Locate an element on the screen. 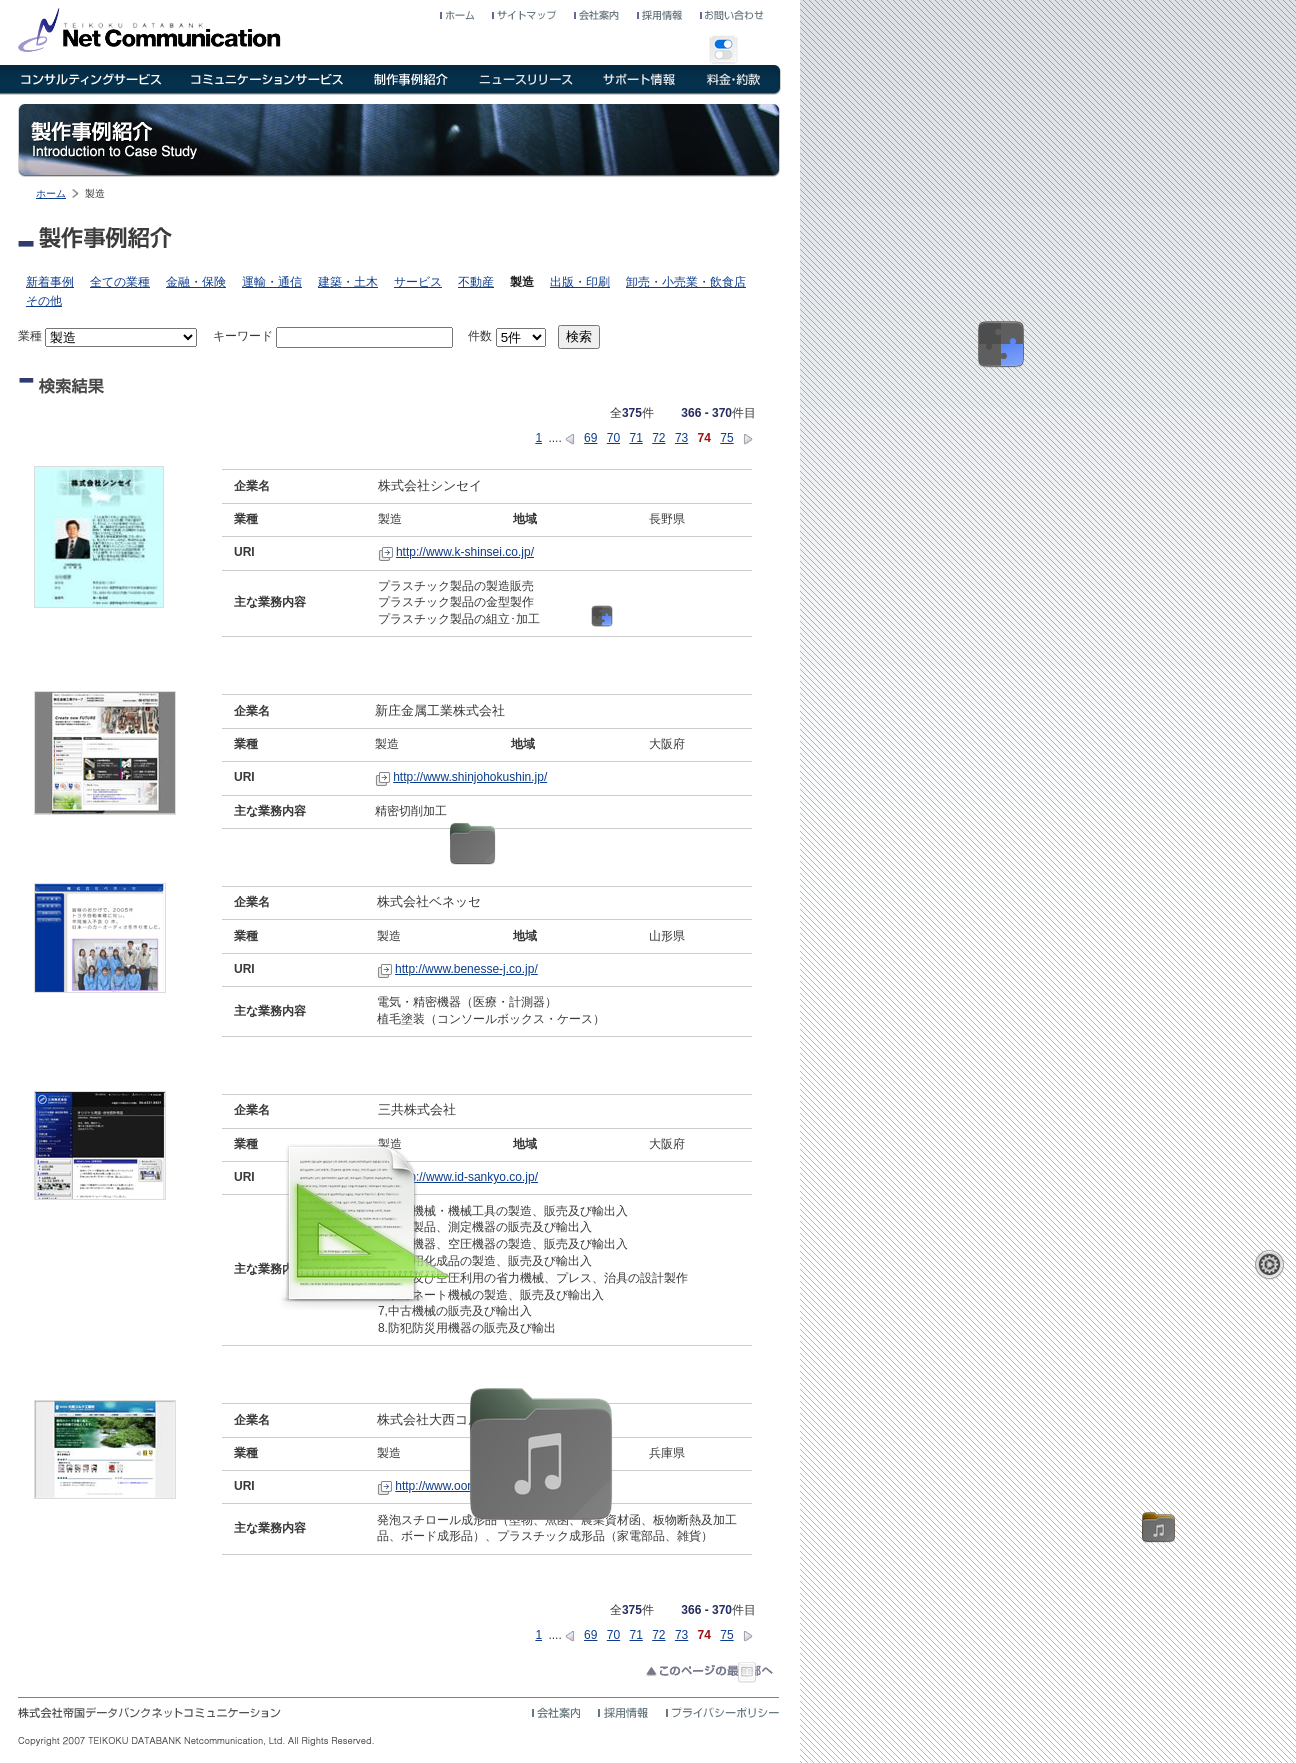  a mobipocket ebook file is located at coordinates (747, 1672).